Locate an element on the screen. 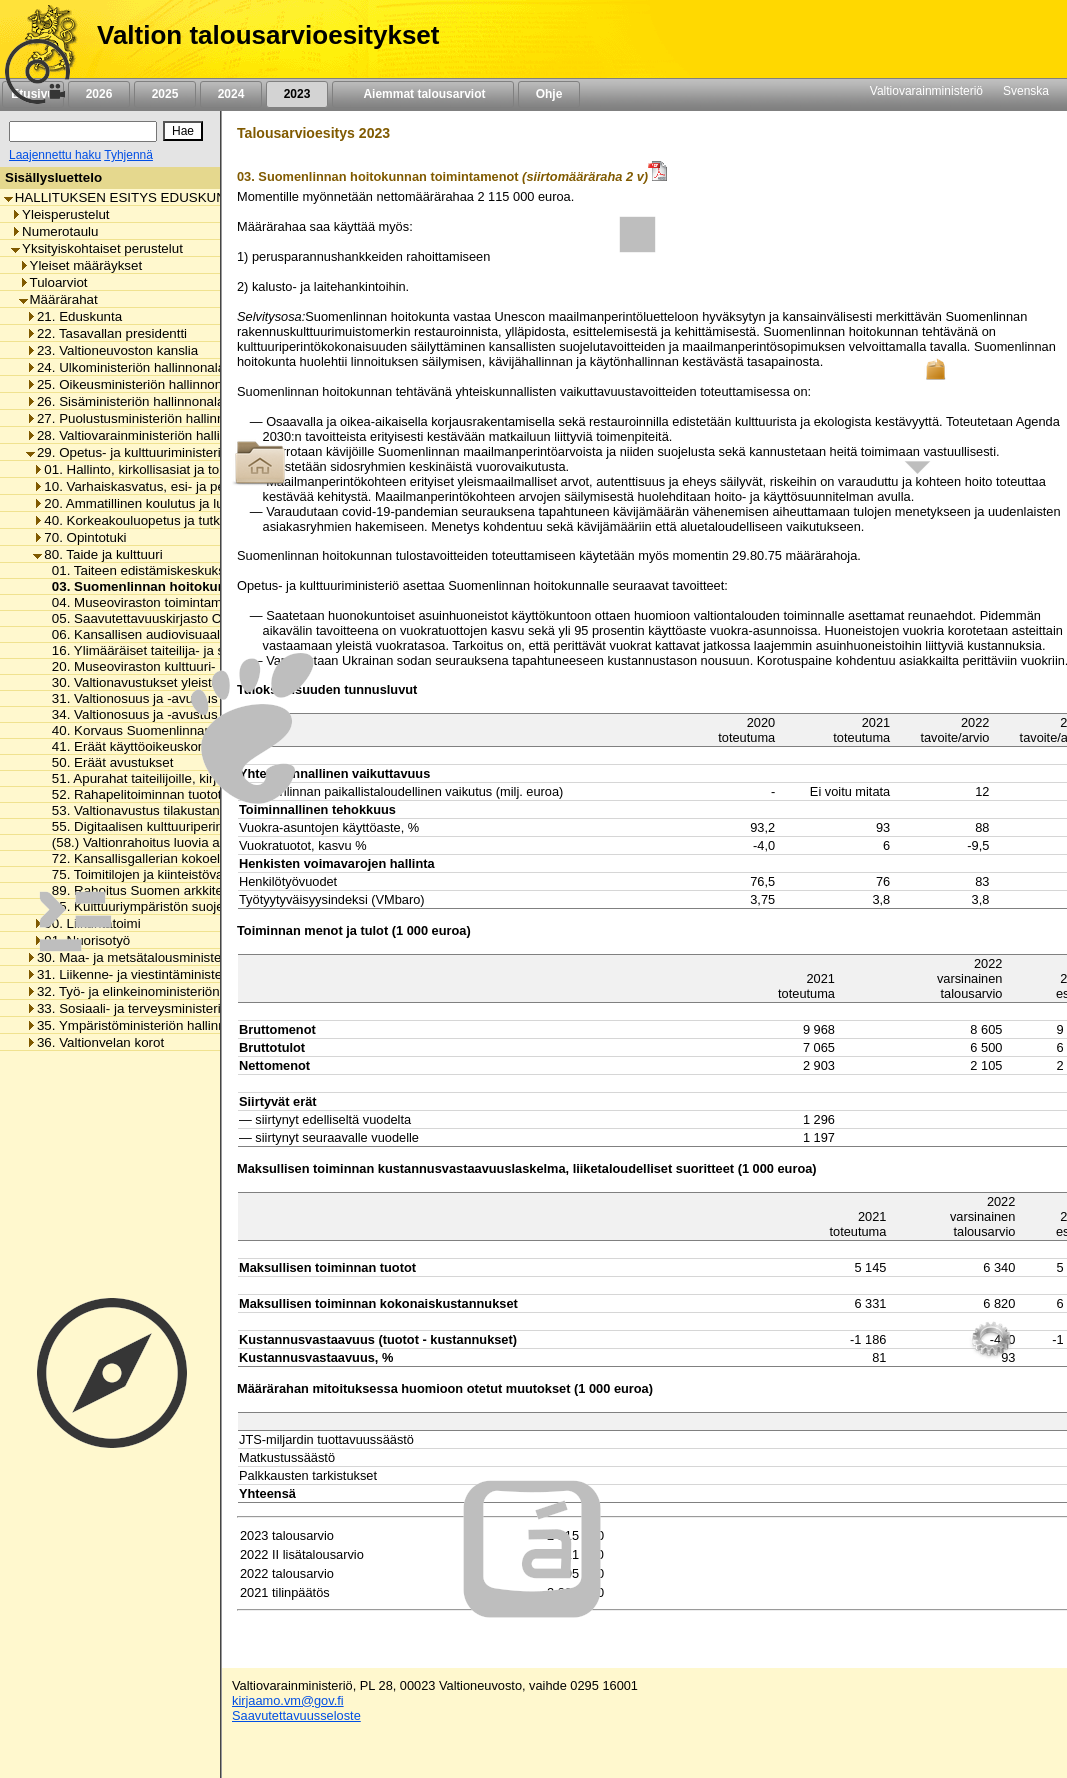 Image resolution: width=1067 pixels, height=1778 pixels. access your home folder is located at coordinates (260, 465).